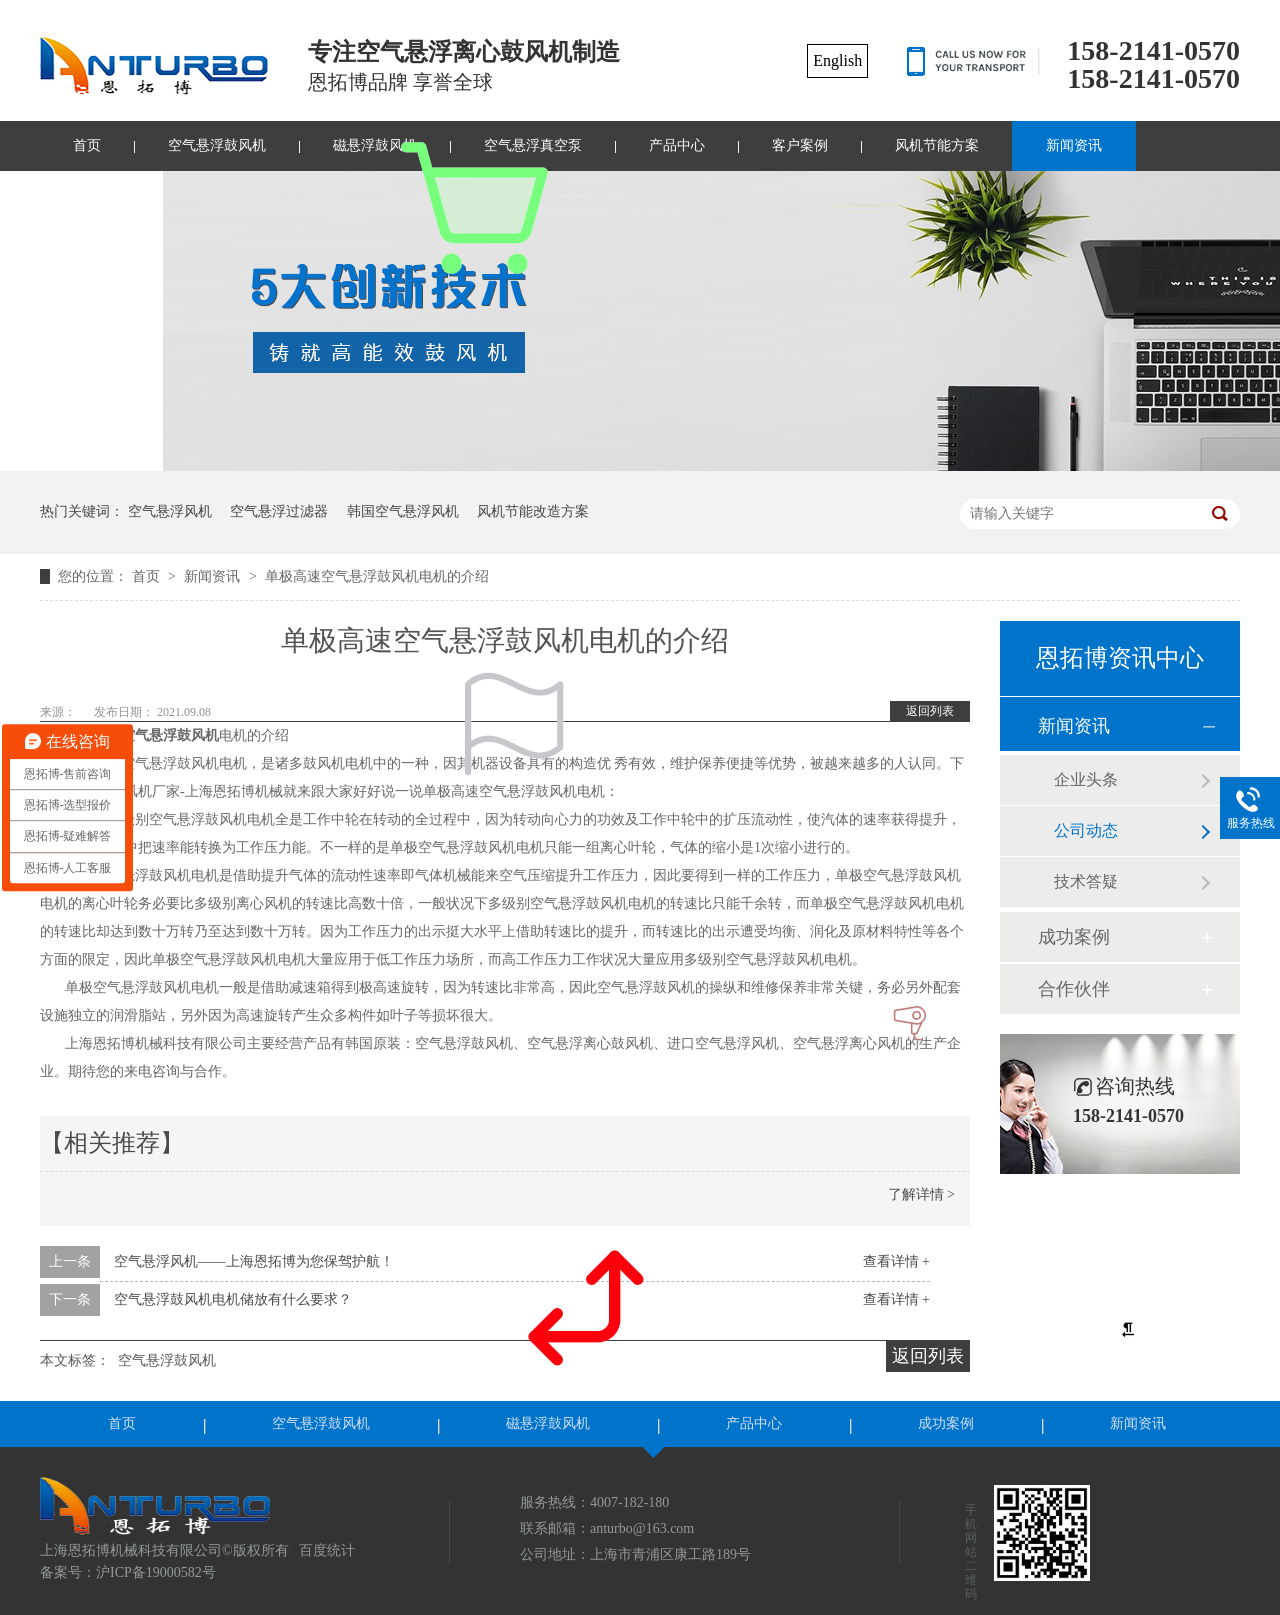 The image size is (1280, 1615). What do you see at coordinates (510, 722) in the screenshot?
I see `flag or report content` at bounding box center [510, 722].